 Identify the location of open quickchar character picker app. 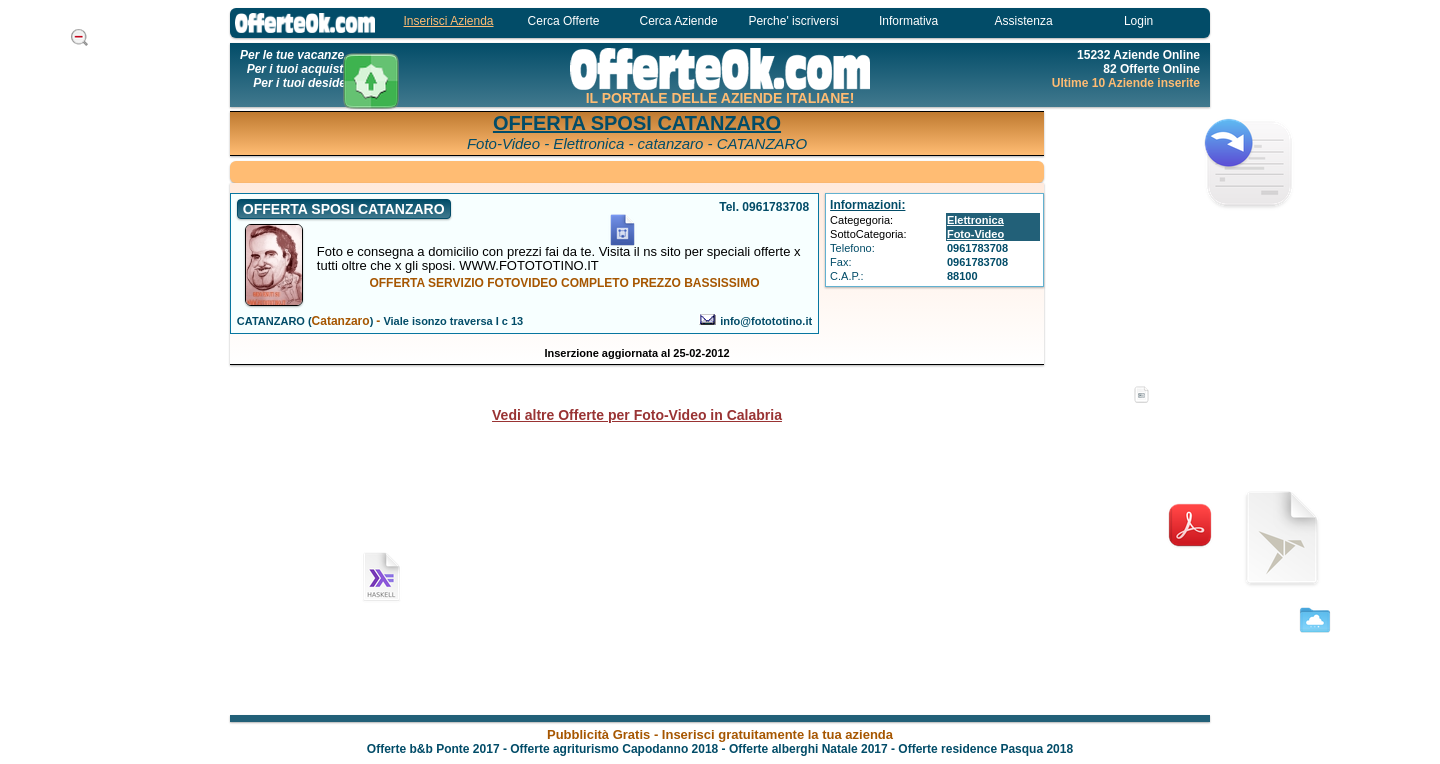
(1249, 163).